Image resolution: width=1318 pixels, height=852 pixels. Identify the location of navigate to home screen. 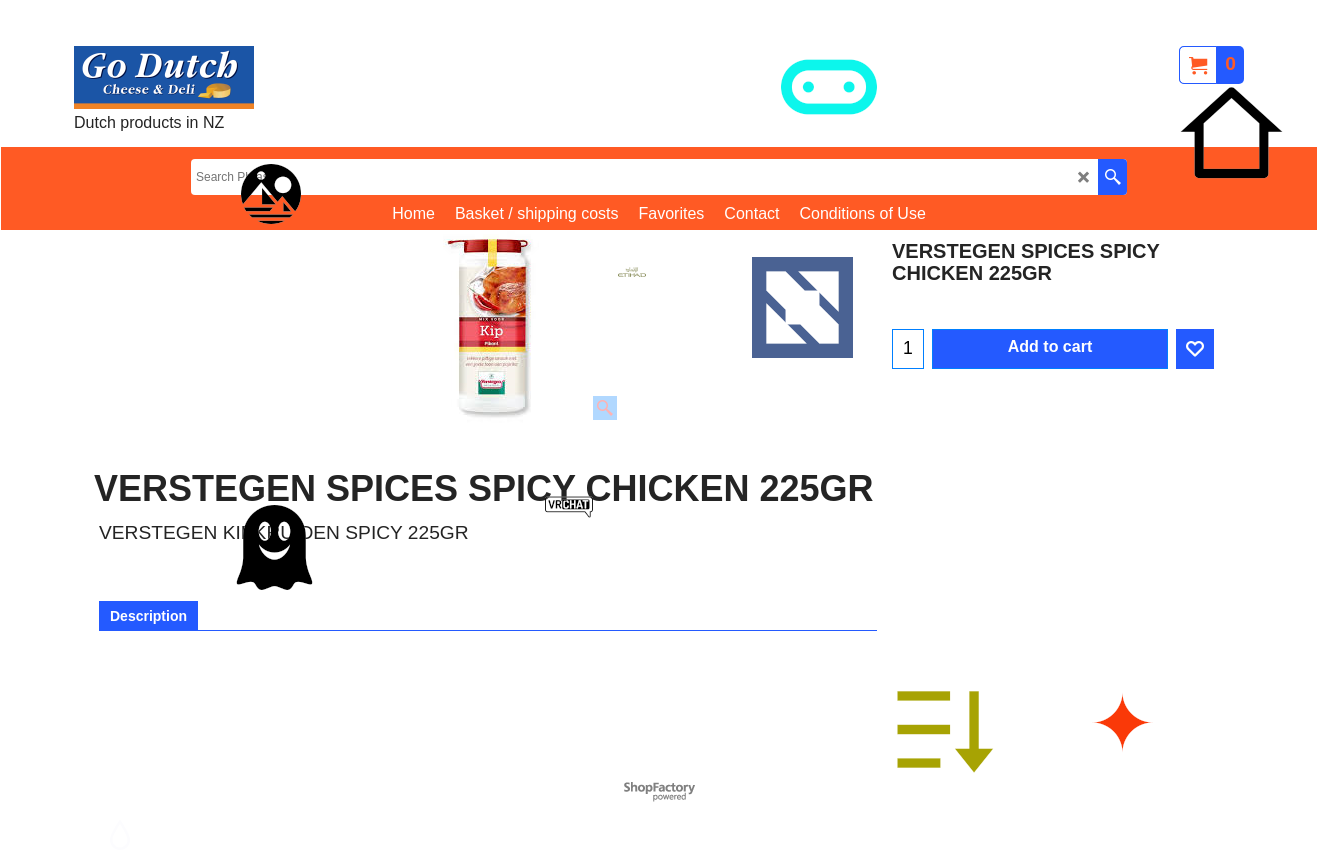
(1231, 136).